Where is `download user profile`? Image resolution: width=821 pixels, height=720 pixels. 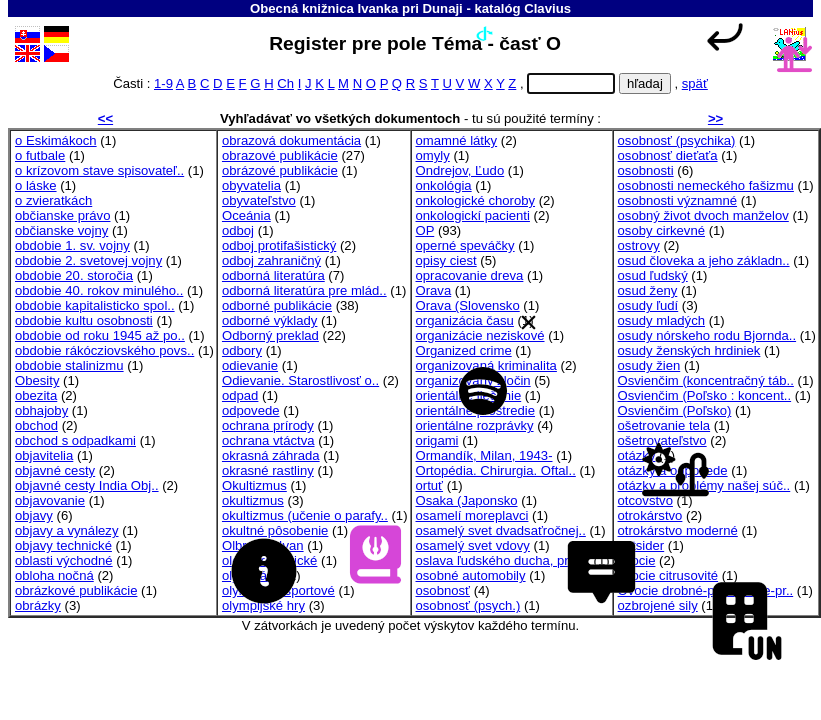
download user profile is located at coordinates (794, 54).